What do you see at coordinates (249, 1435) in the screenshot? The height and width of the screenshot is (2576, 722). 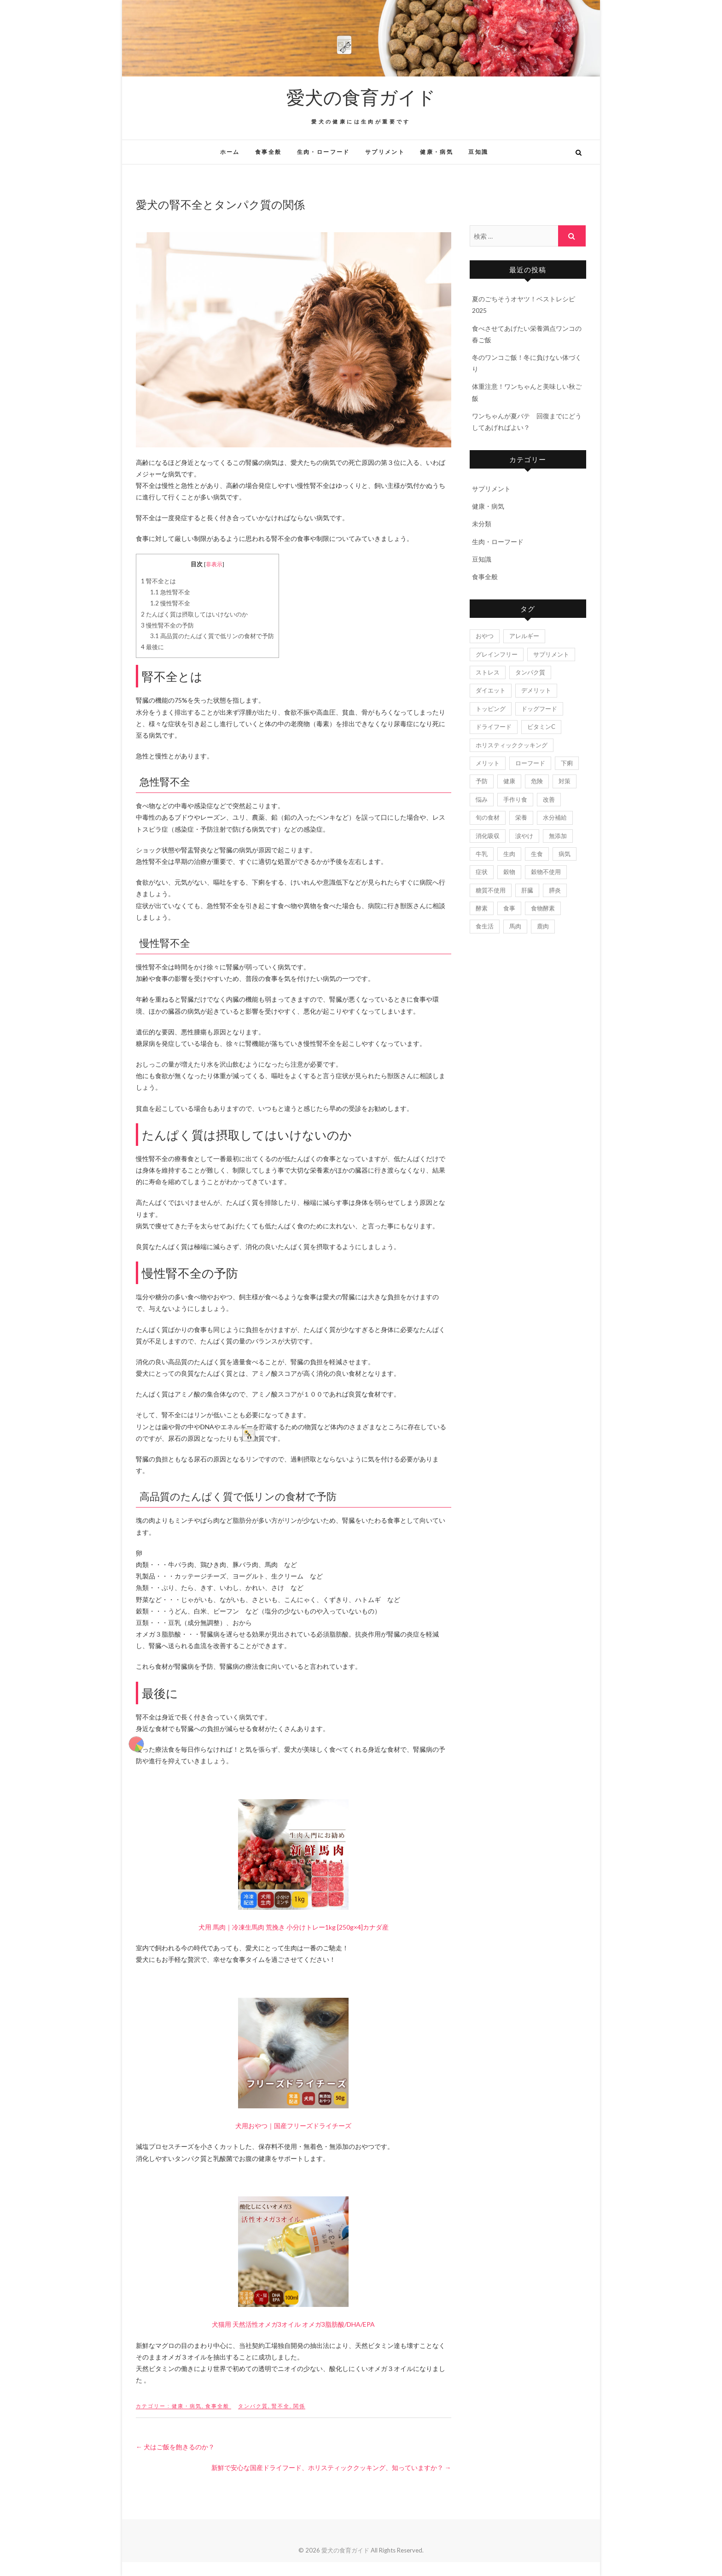 I see `open gnome builder development environment` at bounding box center [249, 1435].